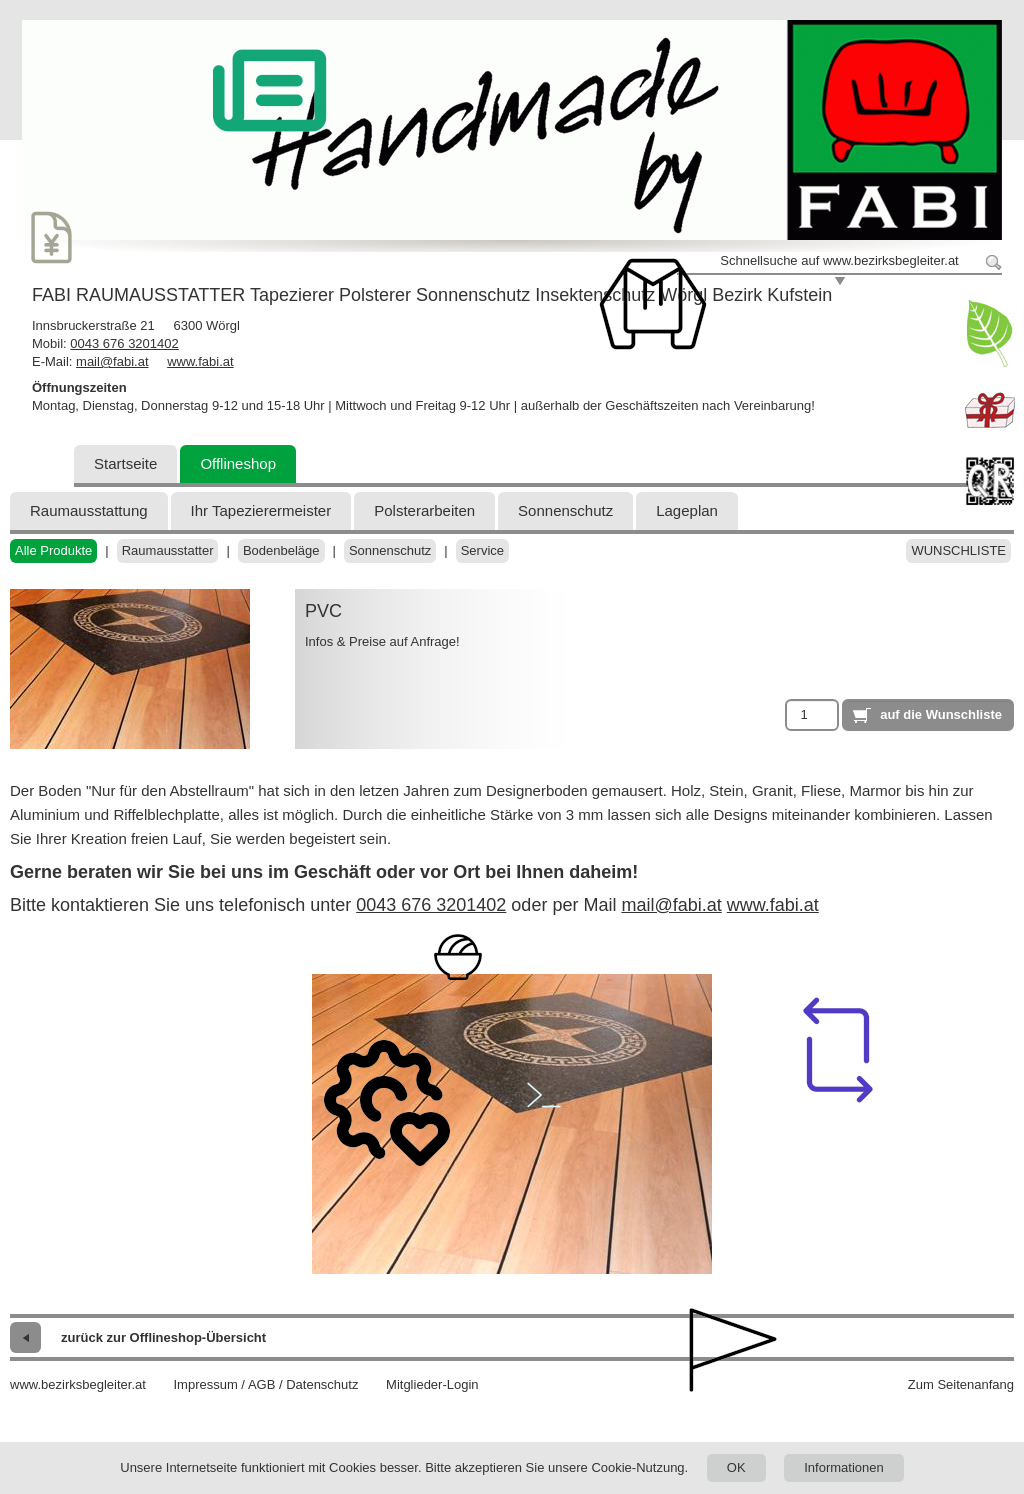 This screenshot has width=1024, height=1494. I want to click on rotate device orientation, so click(838, 1050).